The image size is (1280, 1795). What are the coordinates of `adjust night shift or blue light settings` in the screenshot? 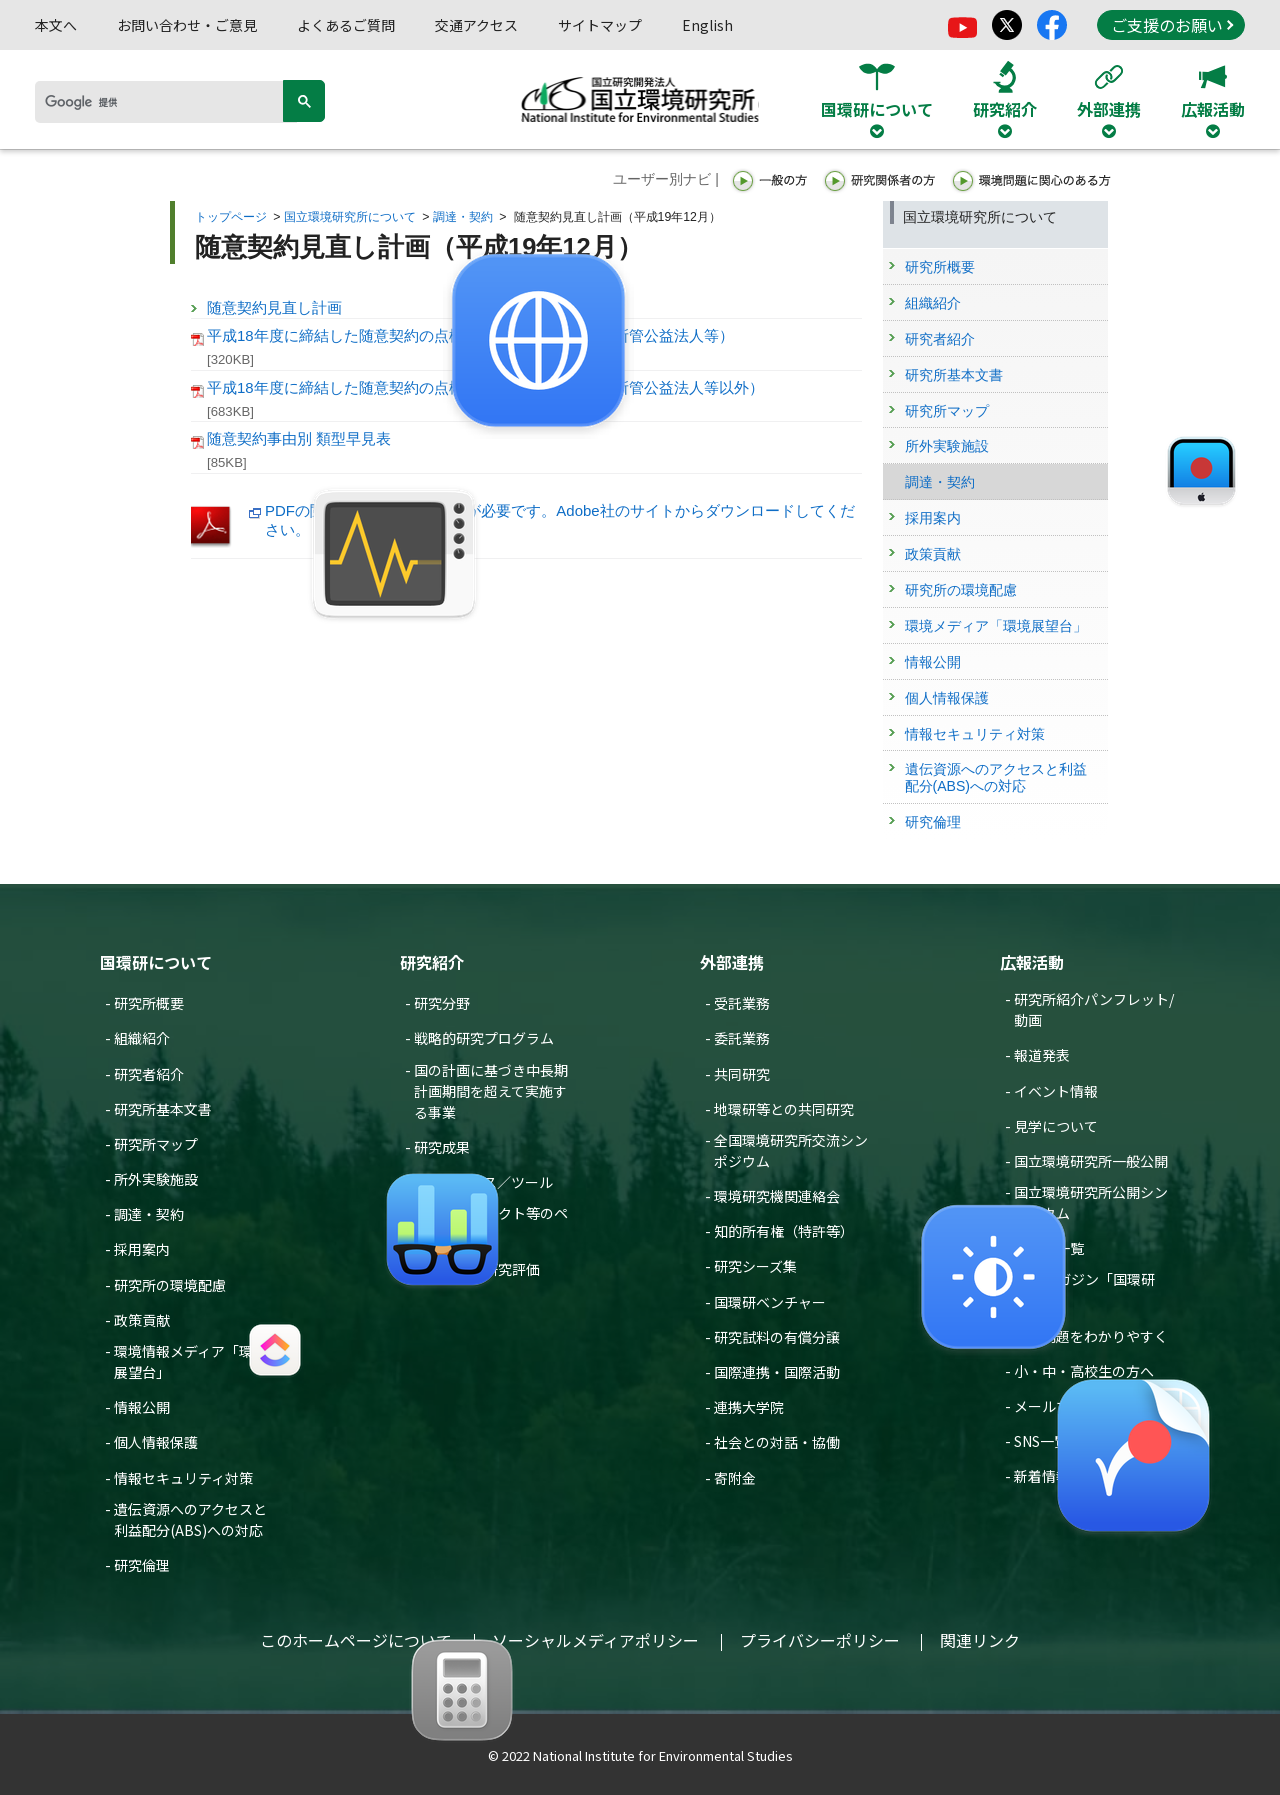 It's located at (993, 1279).